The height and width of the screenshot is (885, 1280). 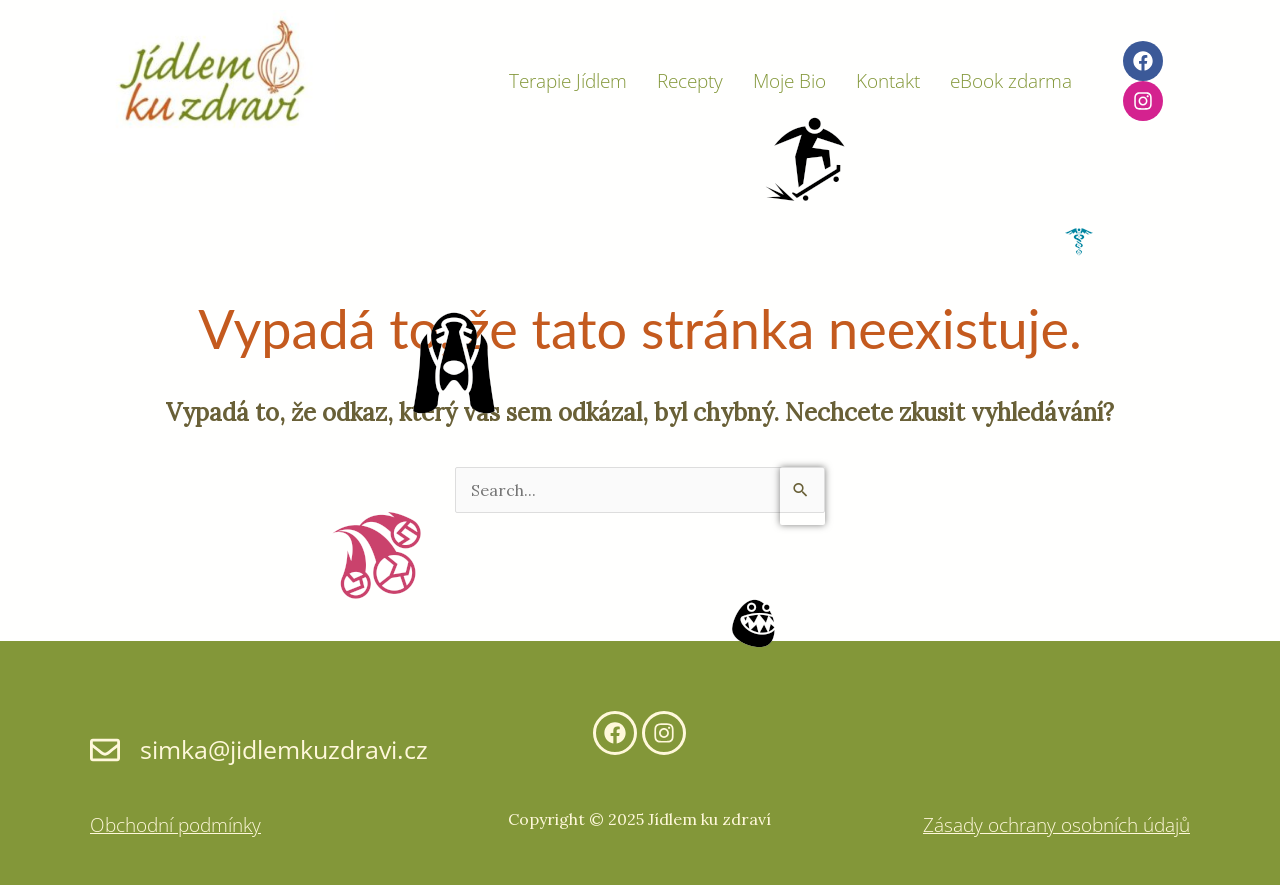 I want to click on indicates gluttony status effect or debuff, so click(x=754, y=623).